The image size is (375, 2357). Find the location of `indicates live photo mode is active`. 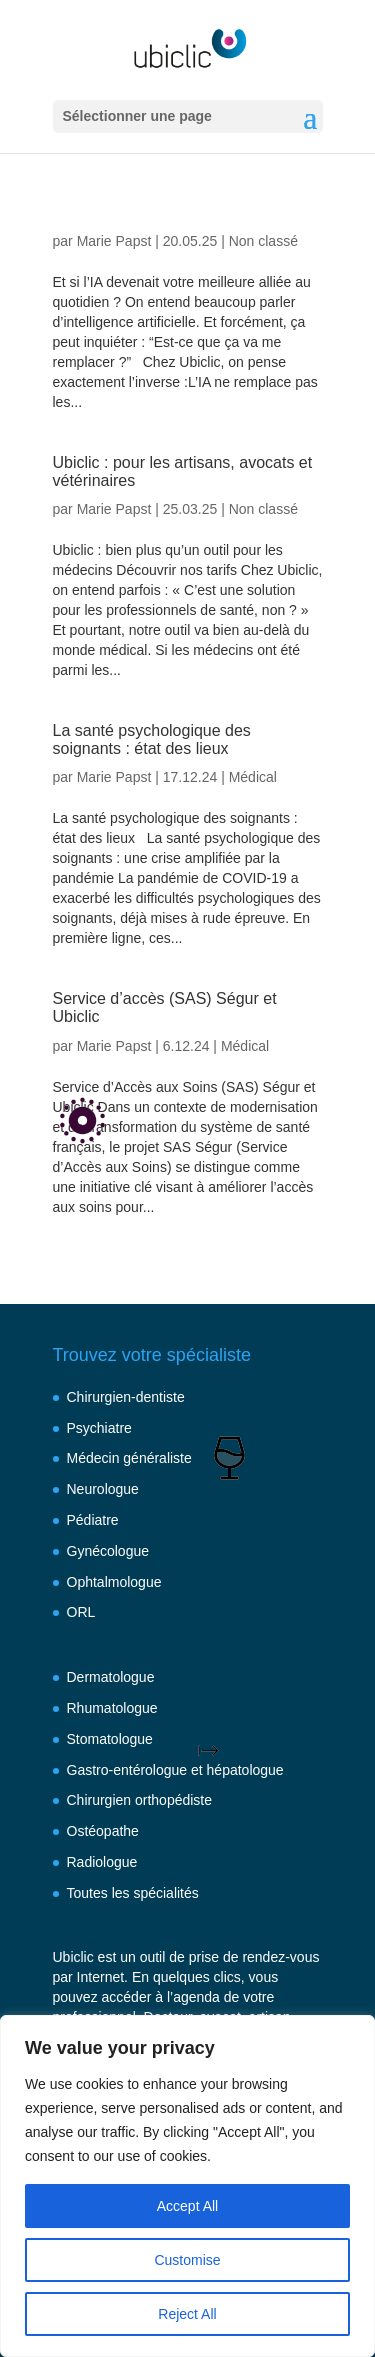

indicates live photo mode is active is located at coordinates (82, 1120).